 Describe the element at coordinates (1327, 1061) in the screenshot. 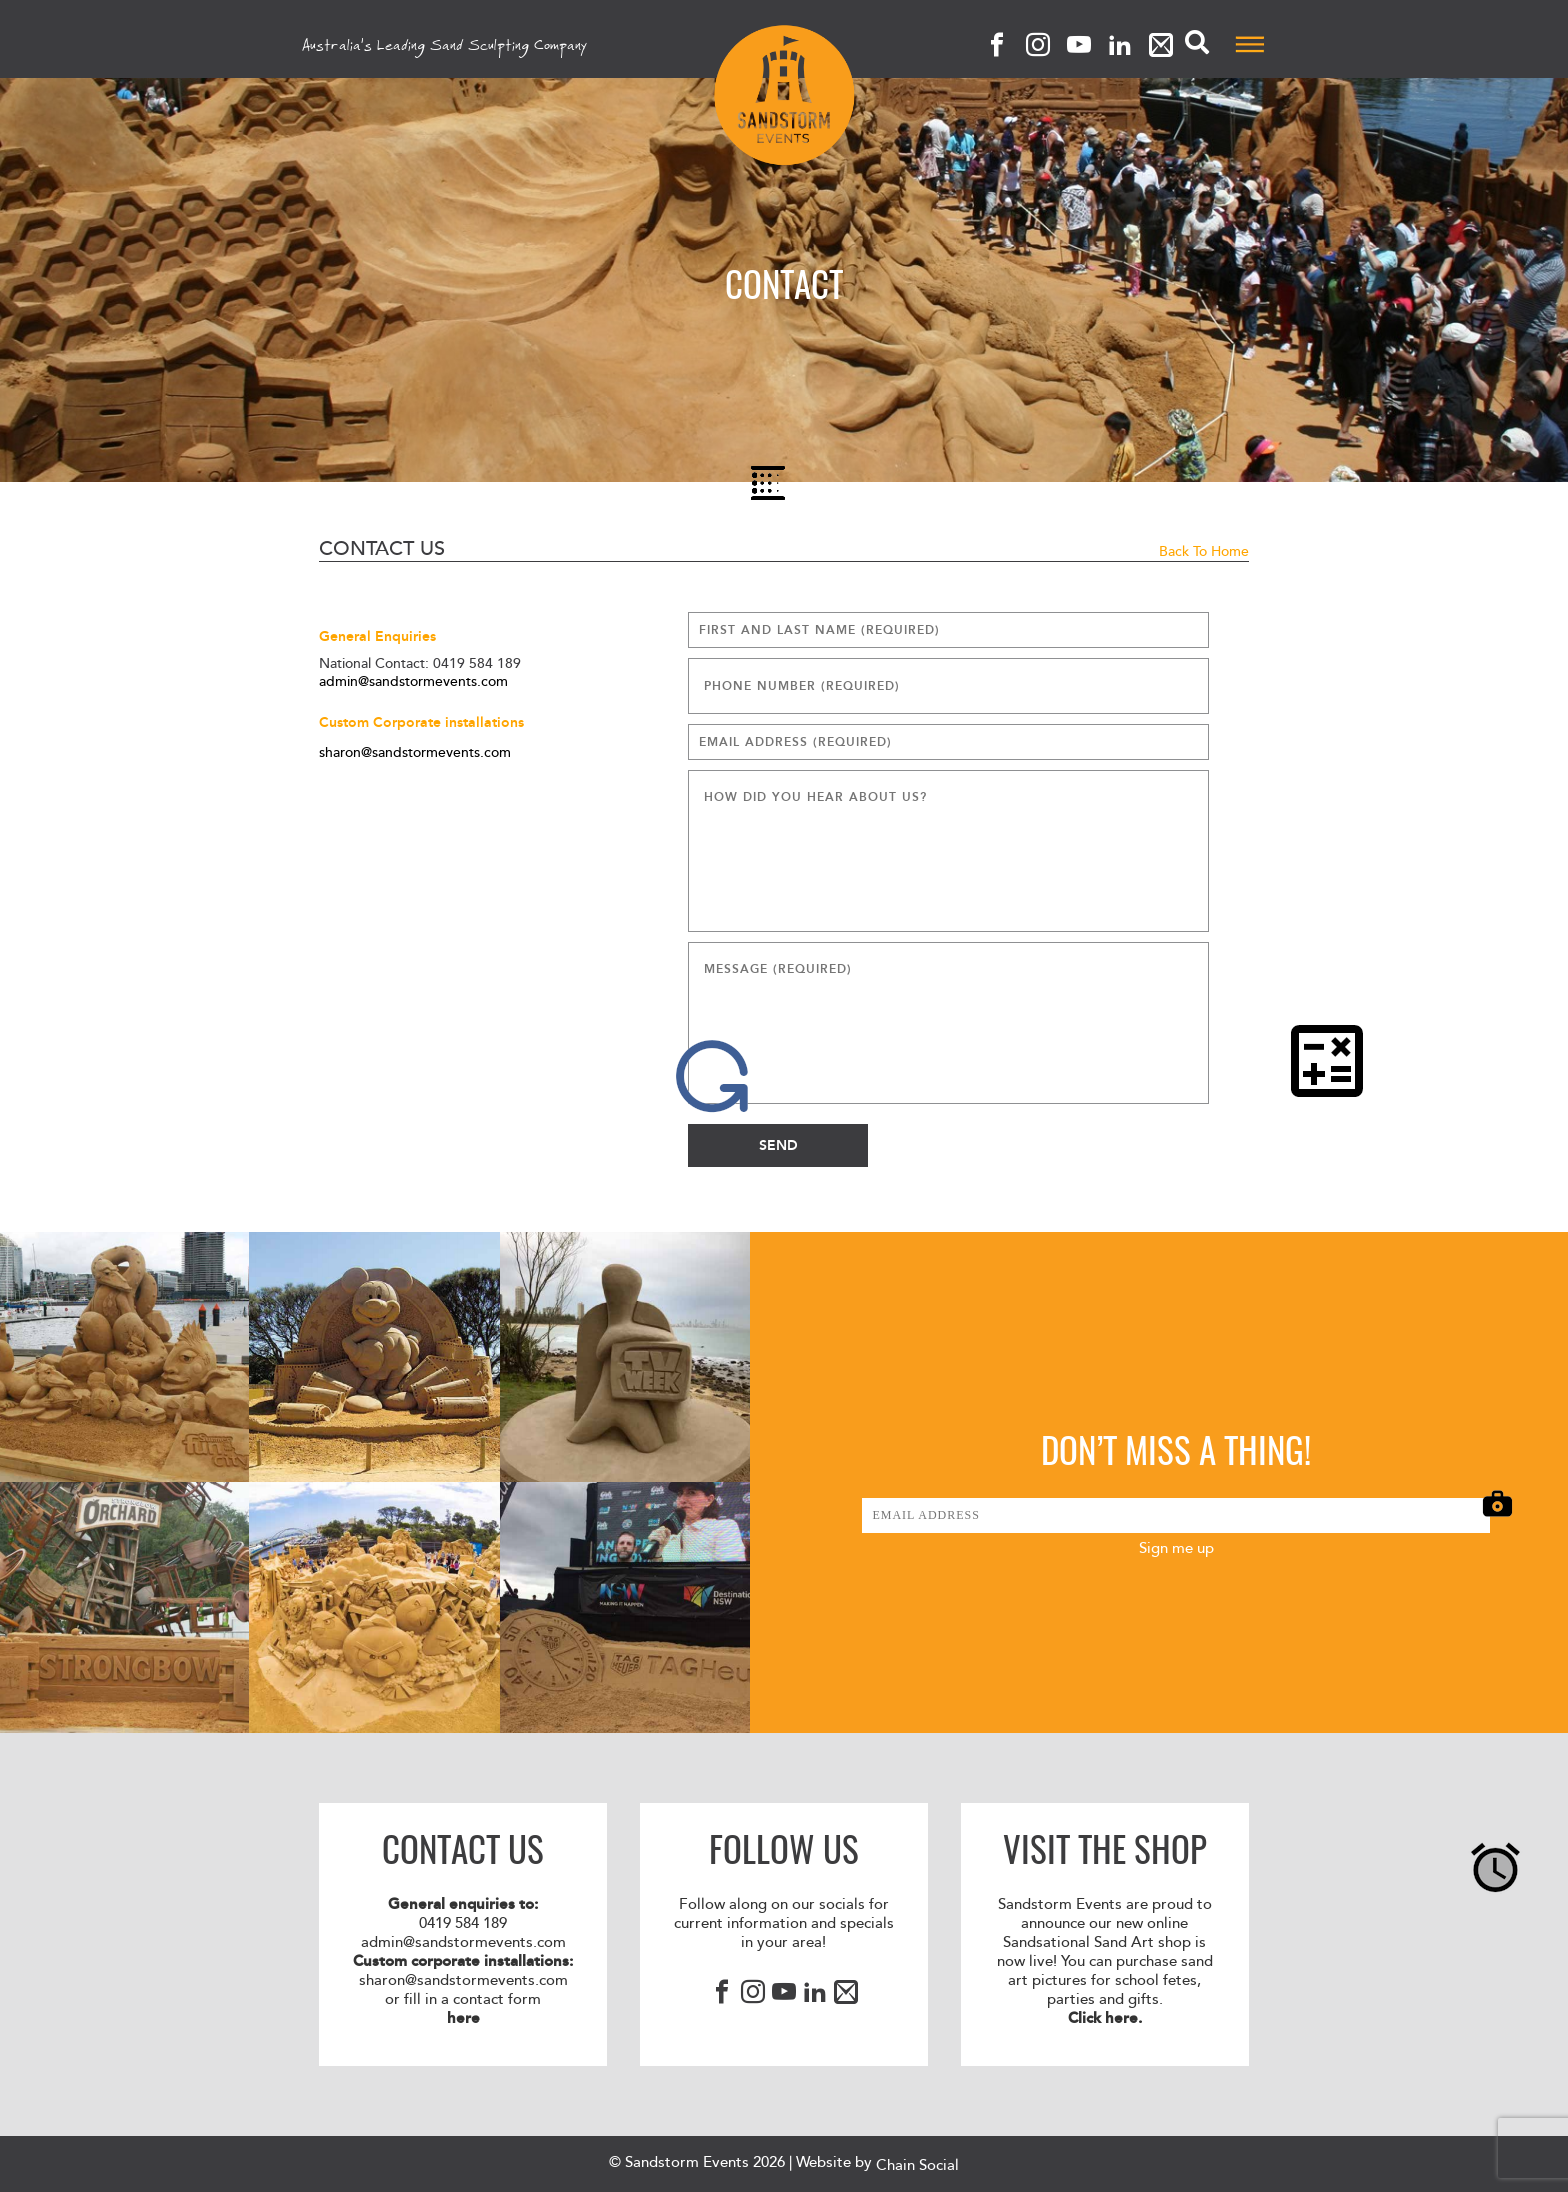

I see `open calculator` at that location.